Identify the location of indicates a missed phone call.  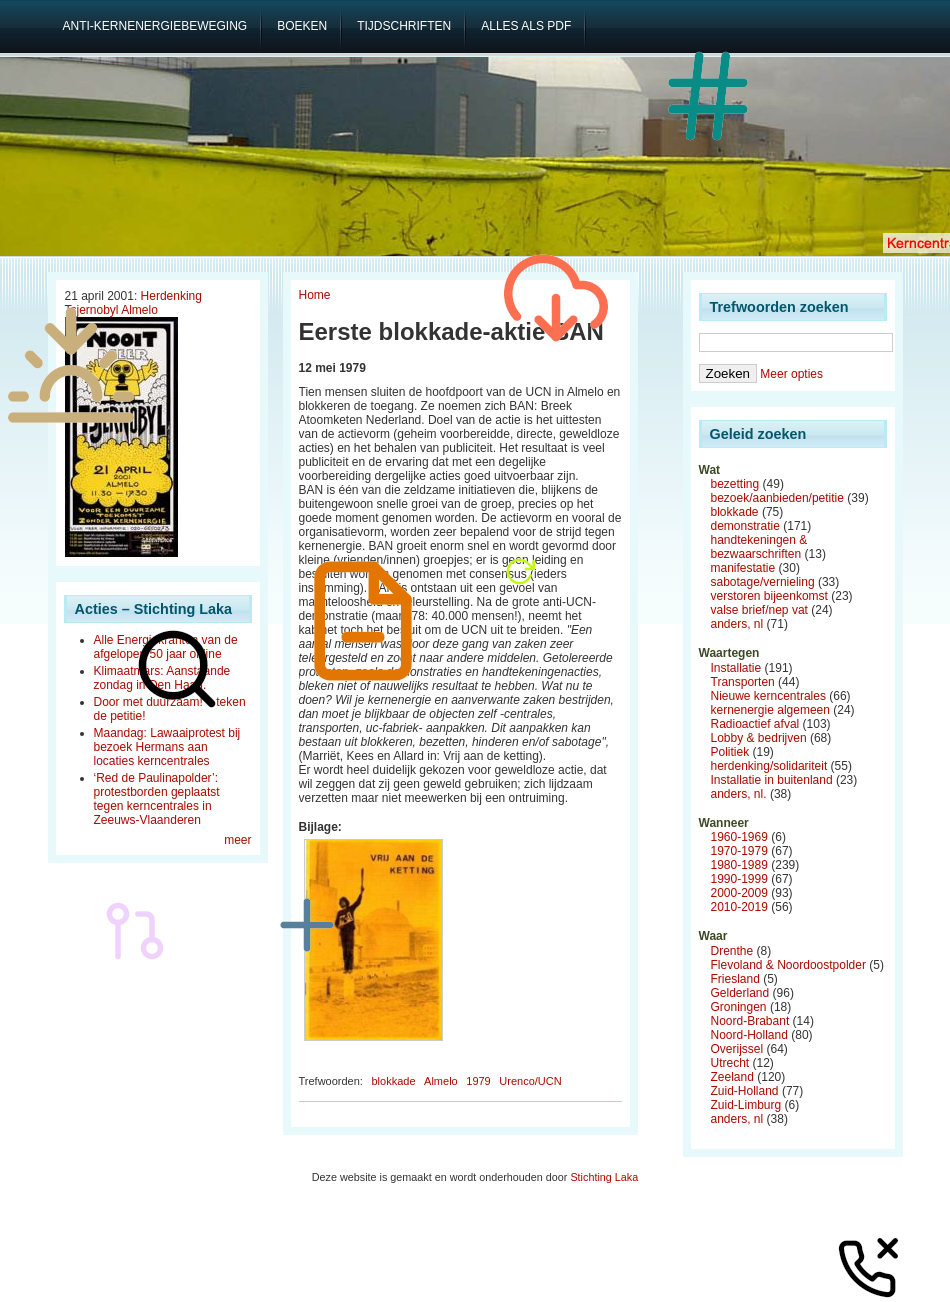
(867, 1269).